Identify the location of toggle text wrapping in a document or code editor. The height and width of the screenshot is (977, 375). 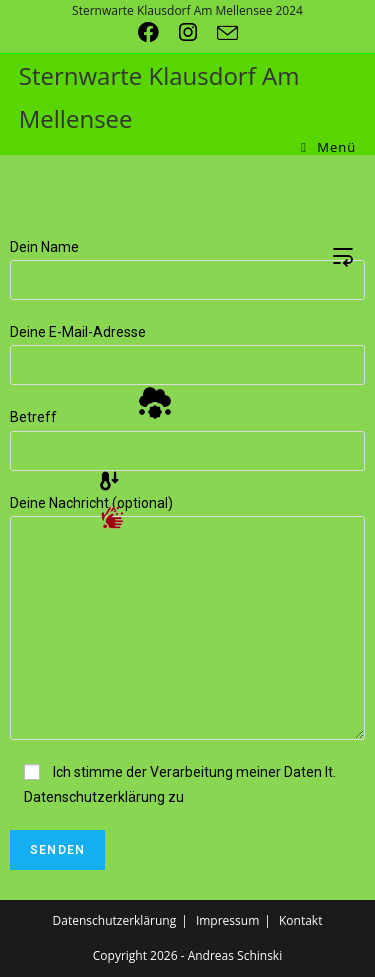
(343, 256).